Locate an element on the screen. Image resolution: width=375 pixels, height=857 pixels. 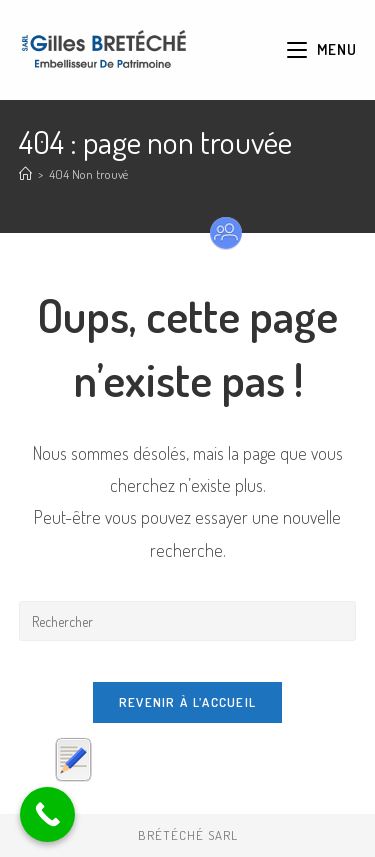
access user account settings is located at coordinates (226, 233).